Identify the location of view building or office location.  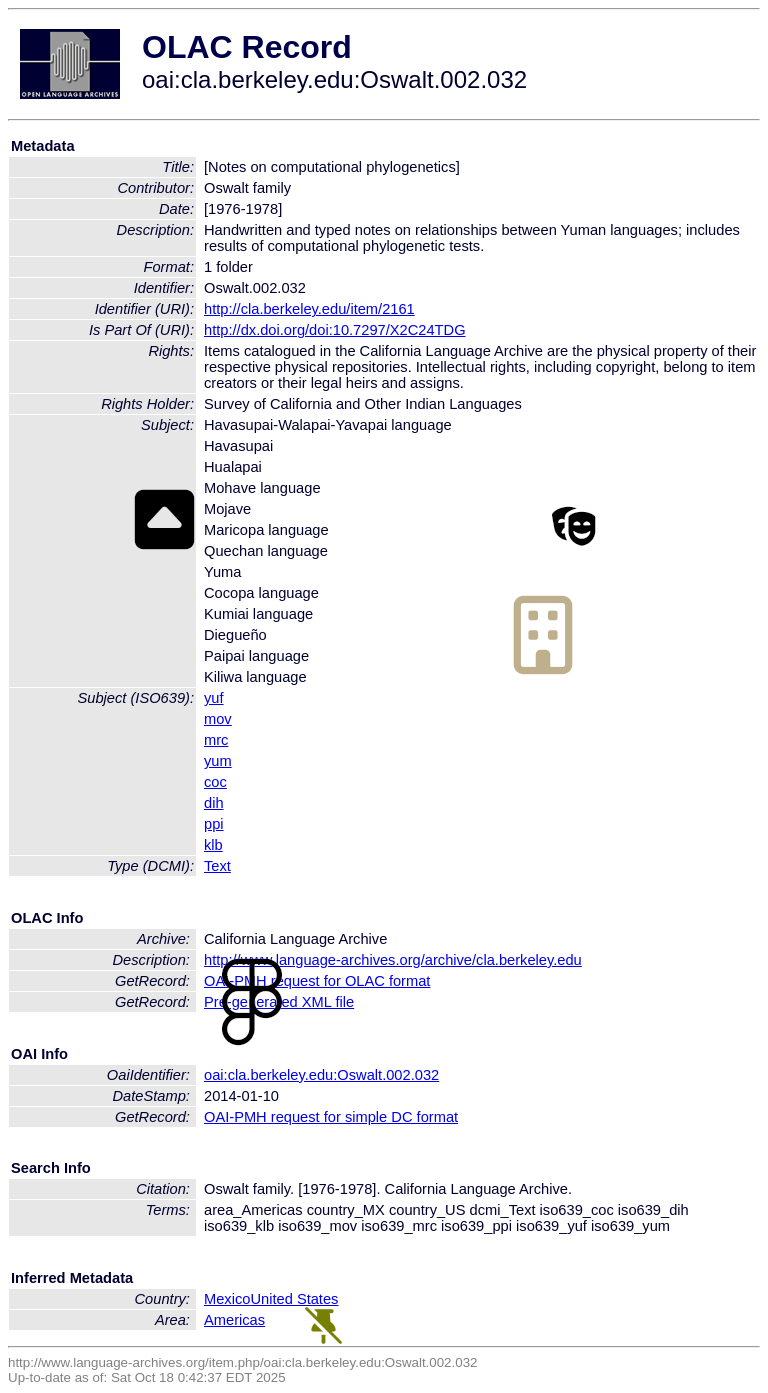
(543, 635).